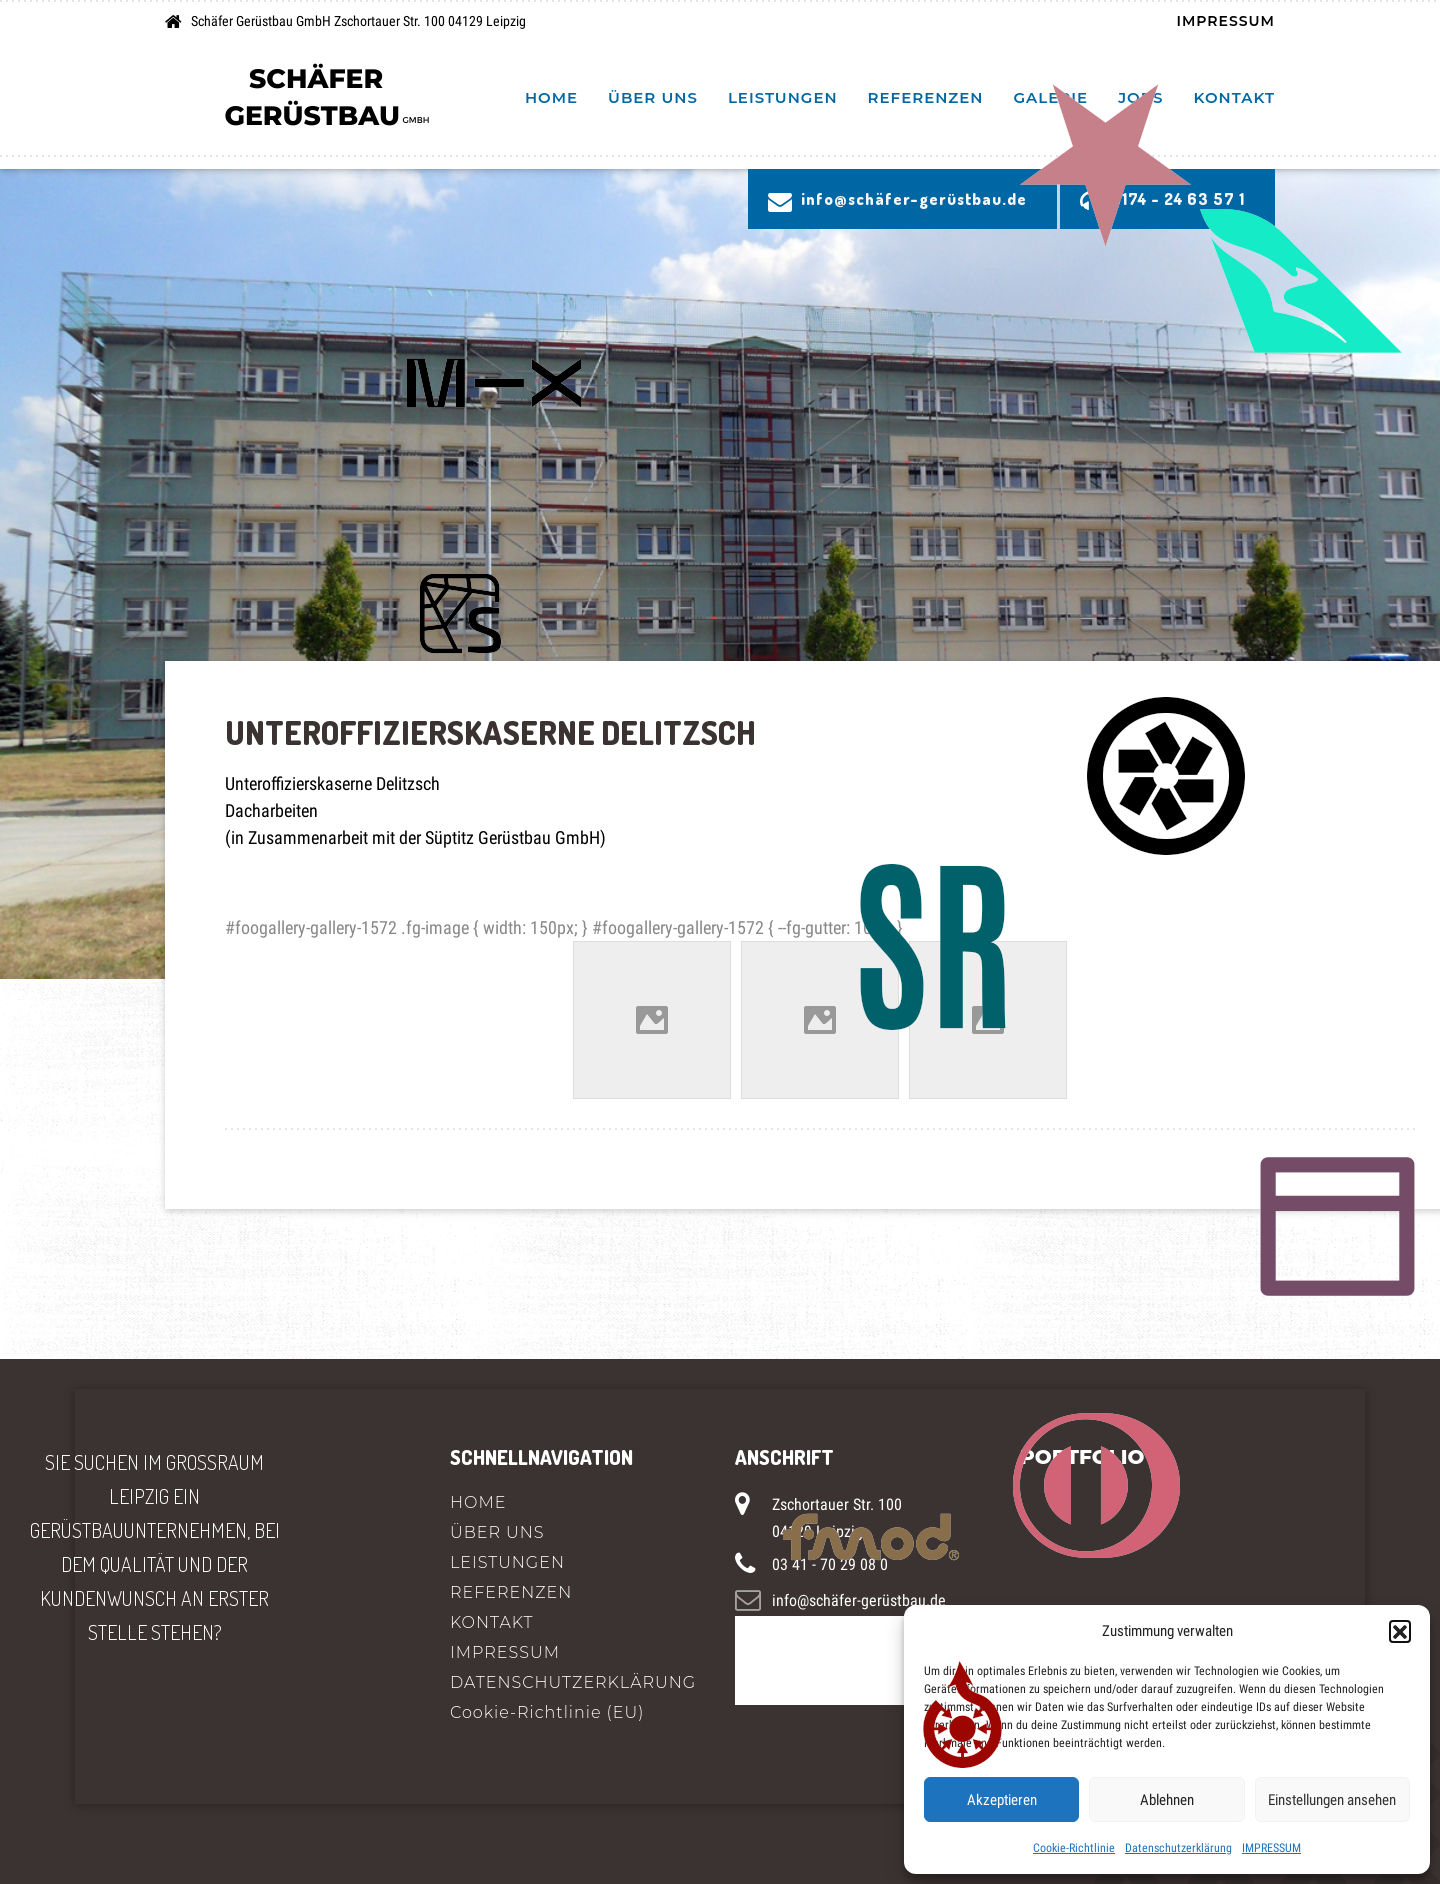 This screenshot has width=1440, height=1884. I want to click on open the Nebula streaming app, so click(1105, 165).